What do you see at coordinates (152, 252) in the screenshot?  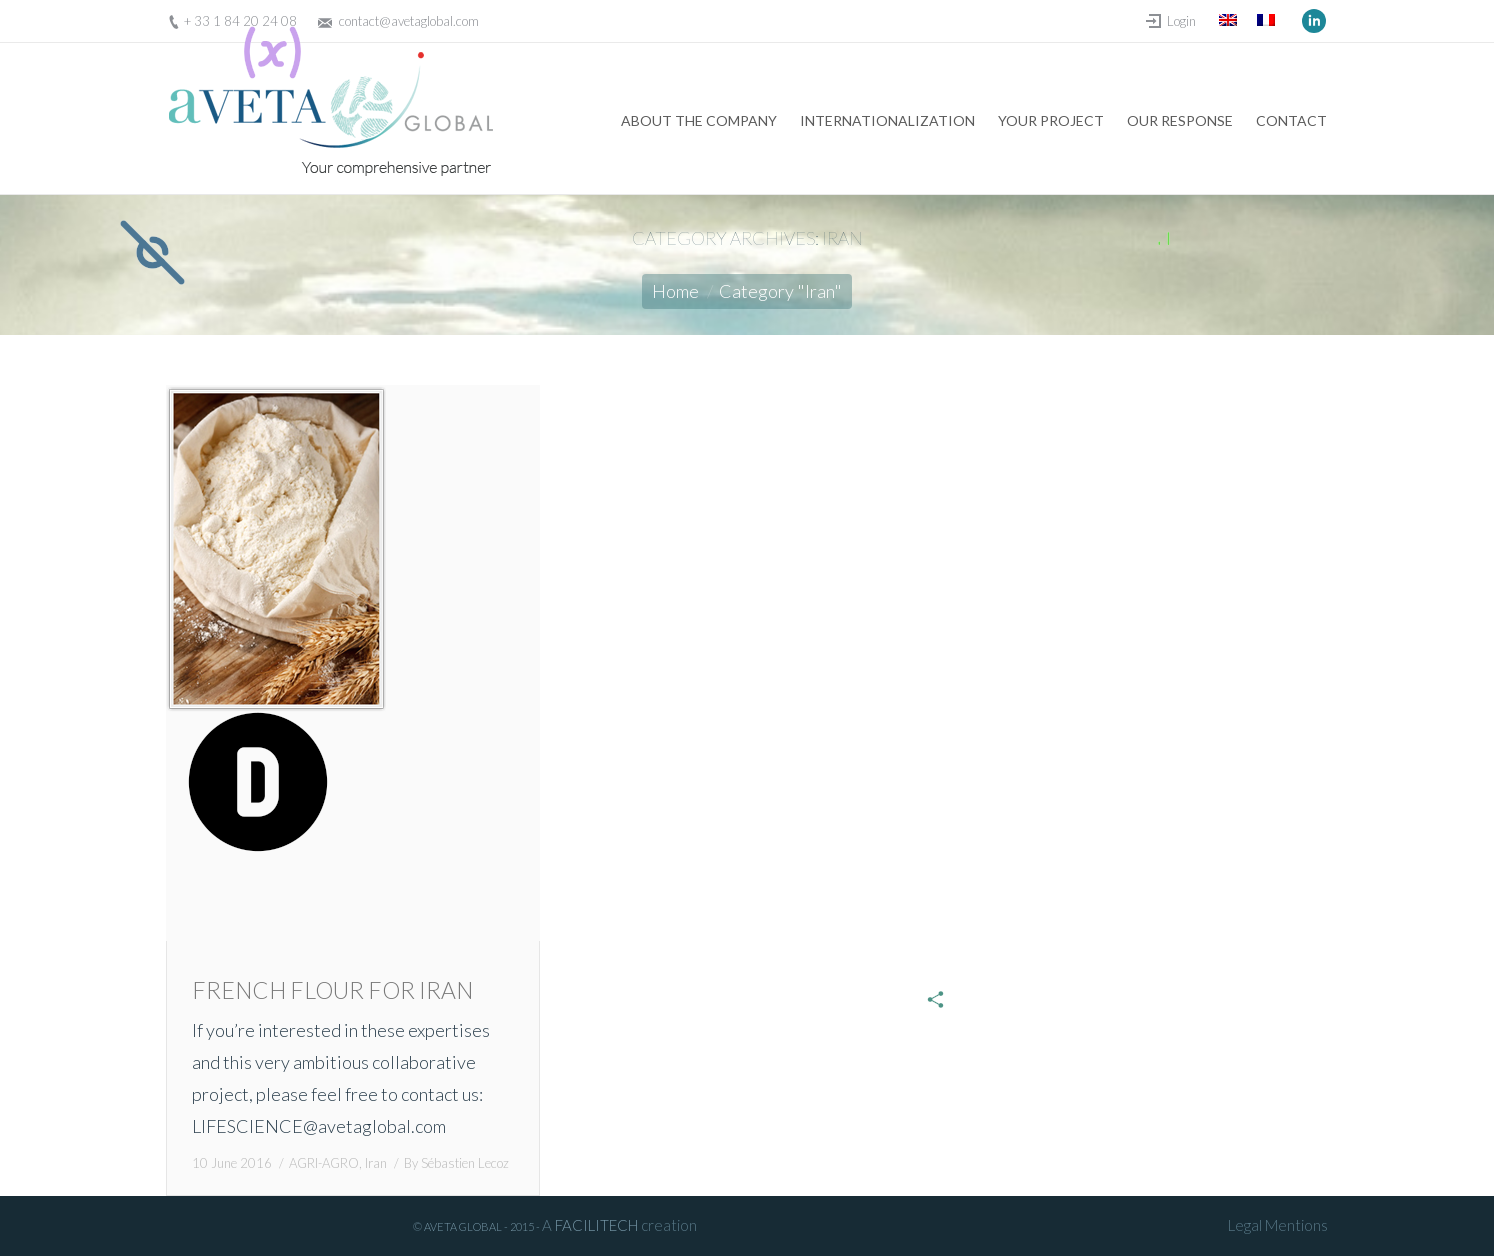 I see `disable location point or marker` at bounding box center [152, 252].